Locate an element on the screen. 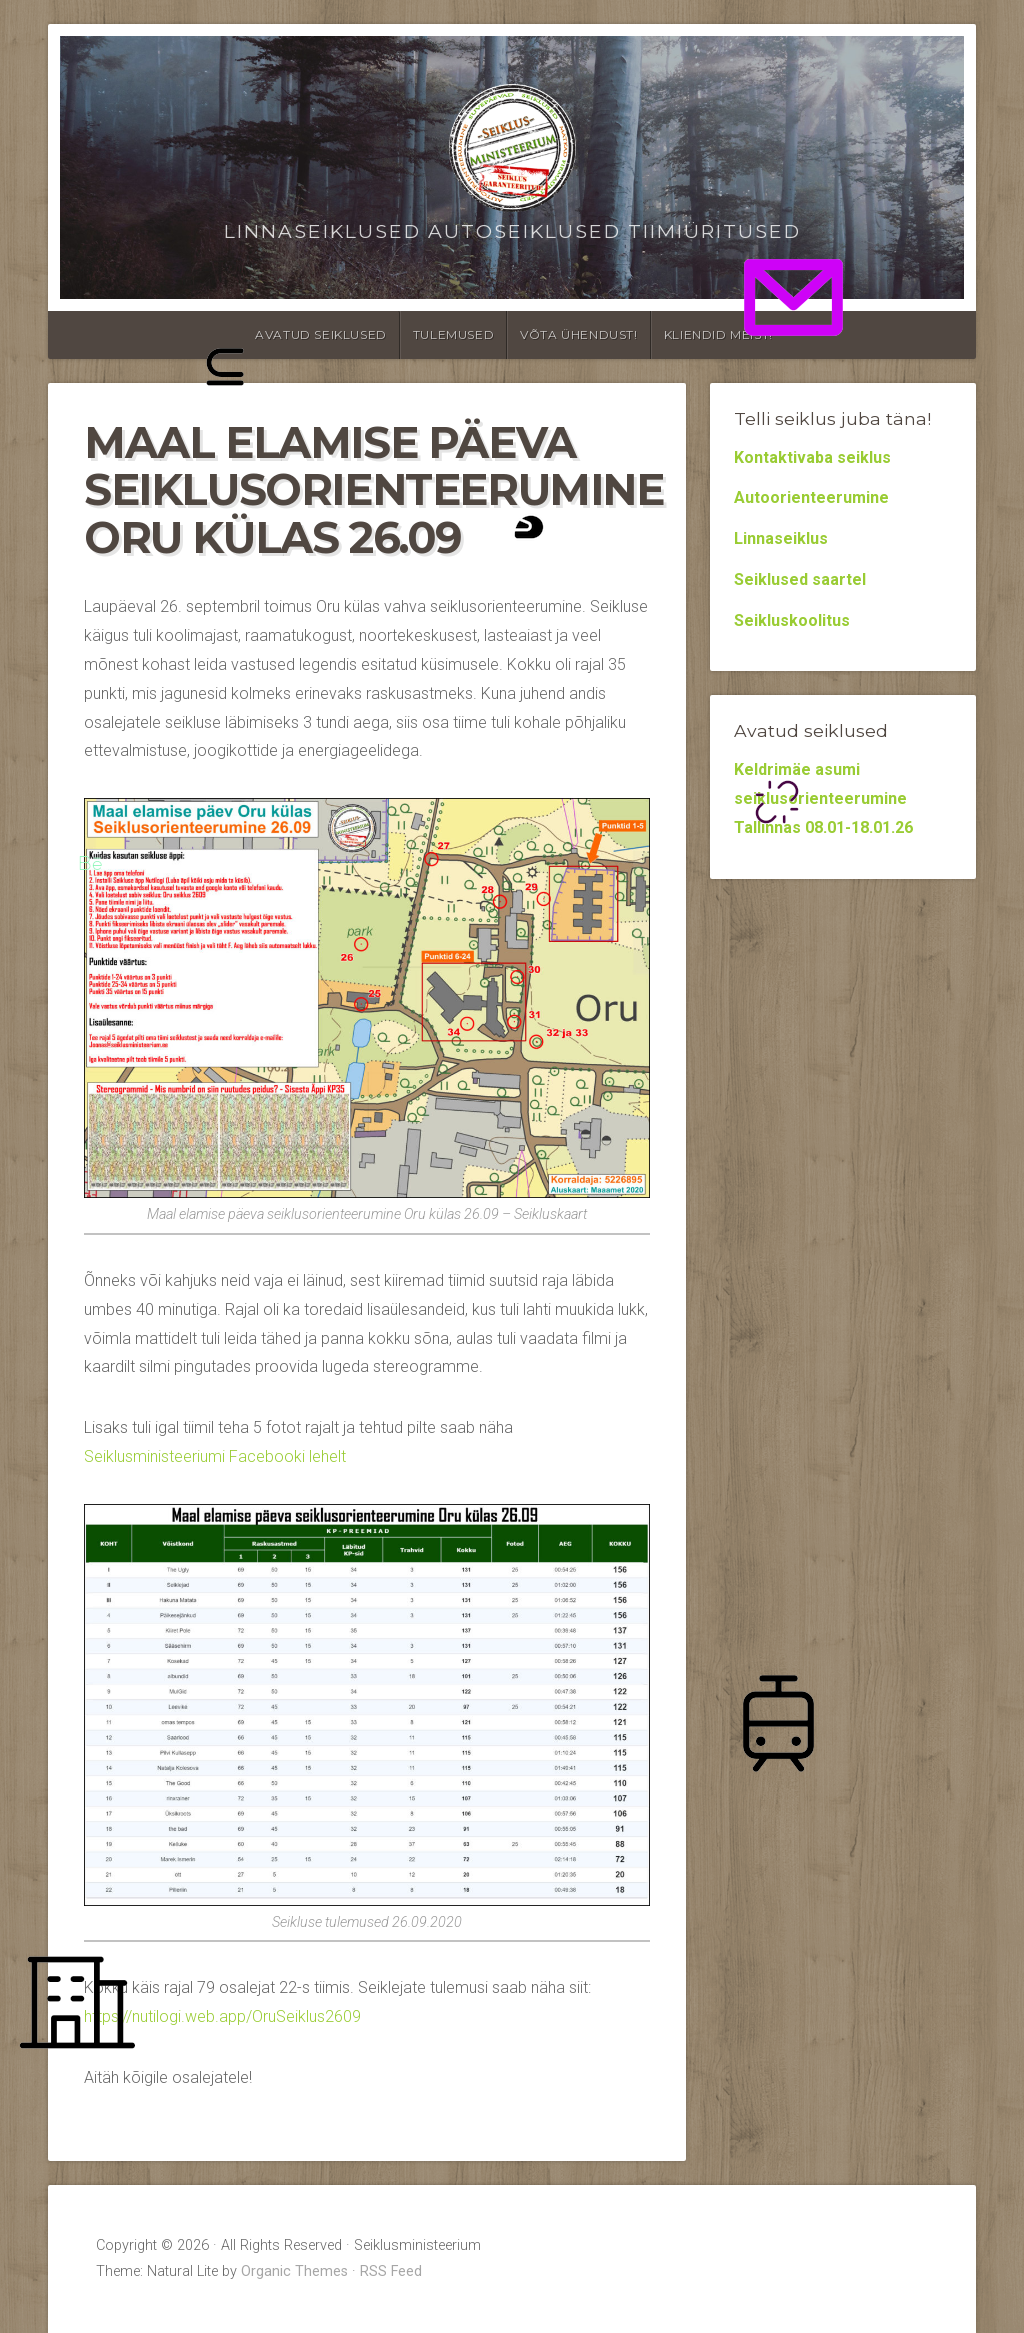 This screenshot has height=2333, width=1024. open your inbox or email is located at coordinates (793, 297).